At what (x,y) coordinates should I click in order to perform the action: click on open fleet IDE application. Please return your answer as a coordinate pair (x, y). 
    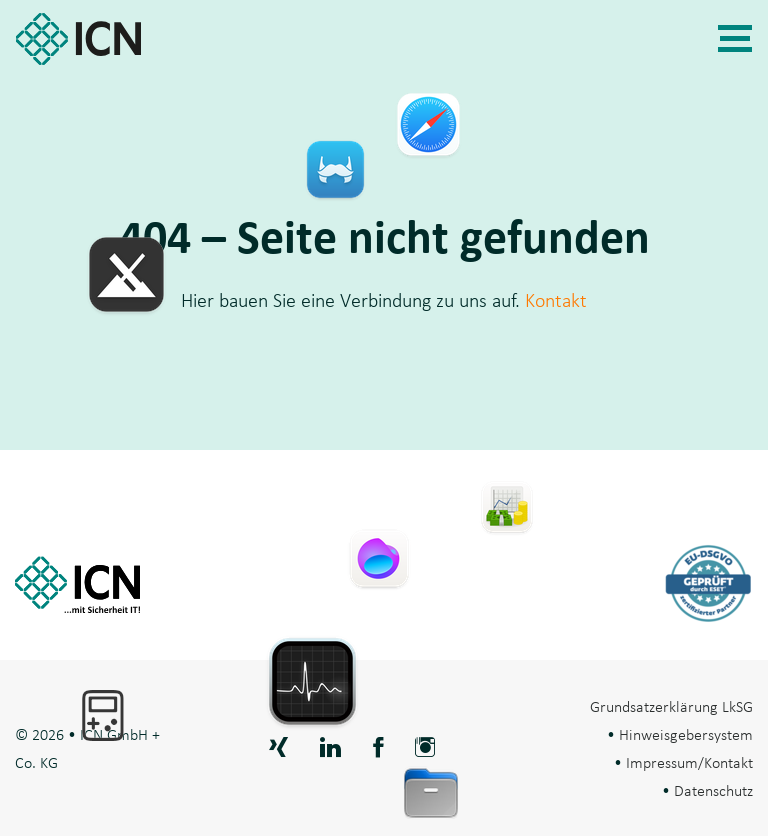
    Looking at the image, I should click on (378, 558).